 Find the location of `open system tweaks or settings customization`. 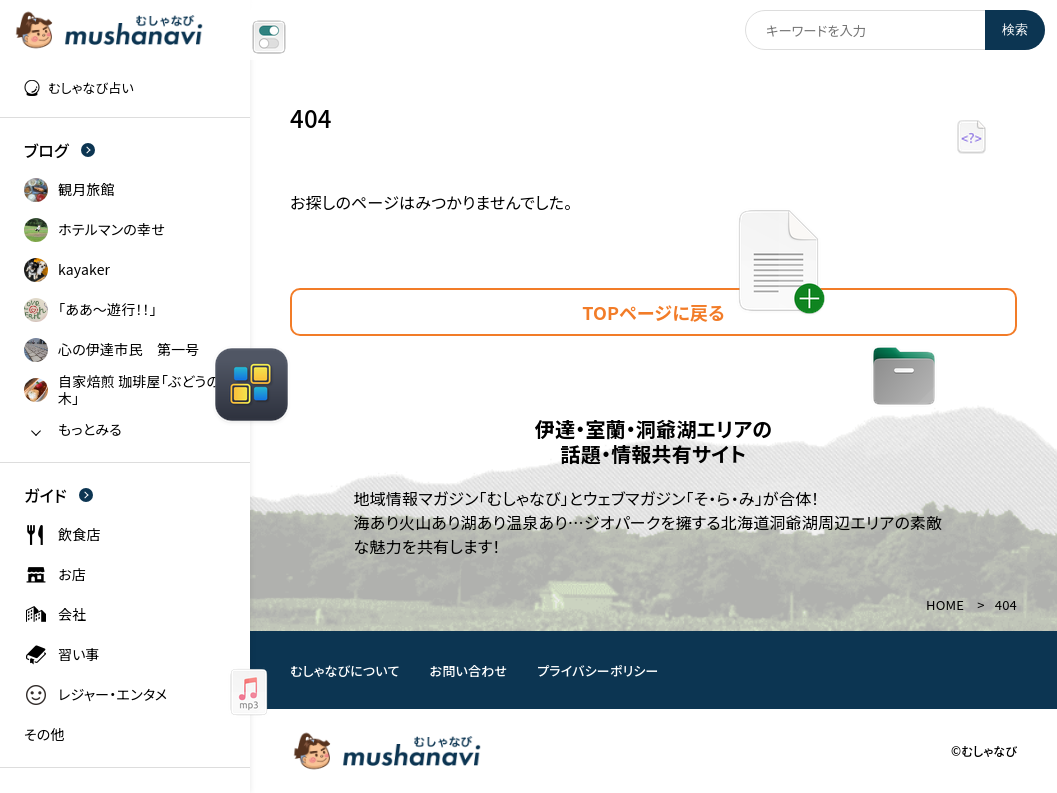

open system tweaks or settings customization is located at coordinates (269, 37).